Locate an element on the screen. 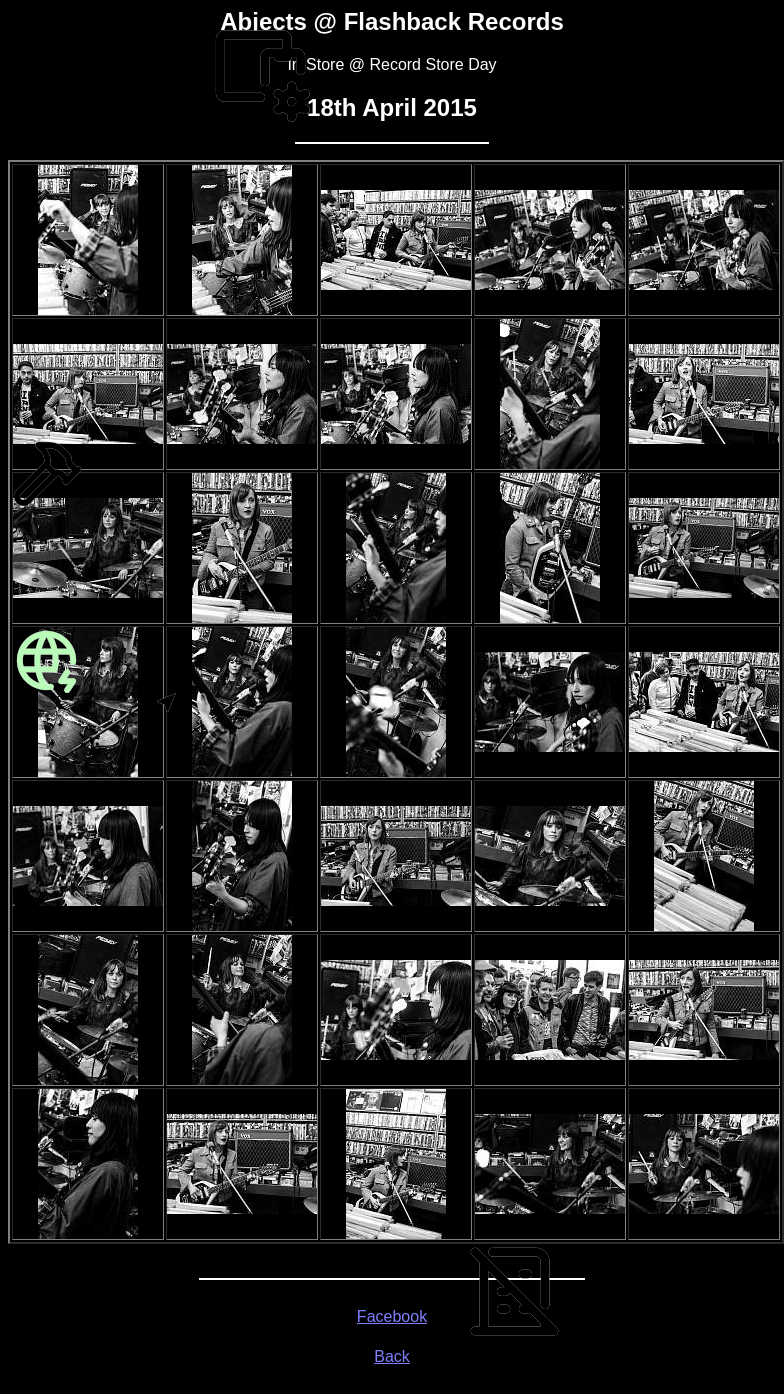 This screenshot has width=784, height=1394. quick access to global network settings is located at coordinates (46, 660).